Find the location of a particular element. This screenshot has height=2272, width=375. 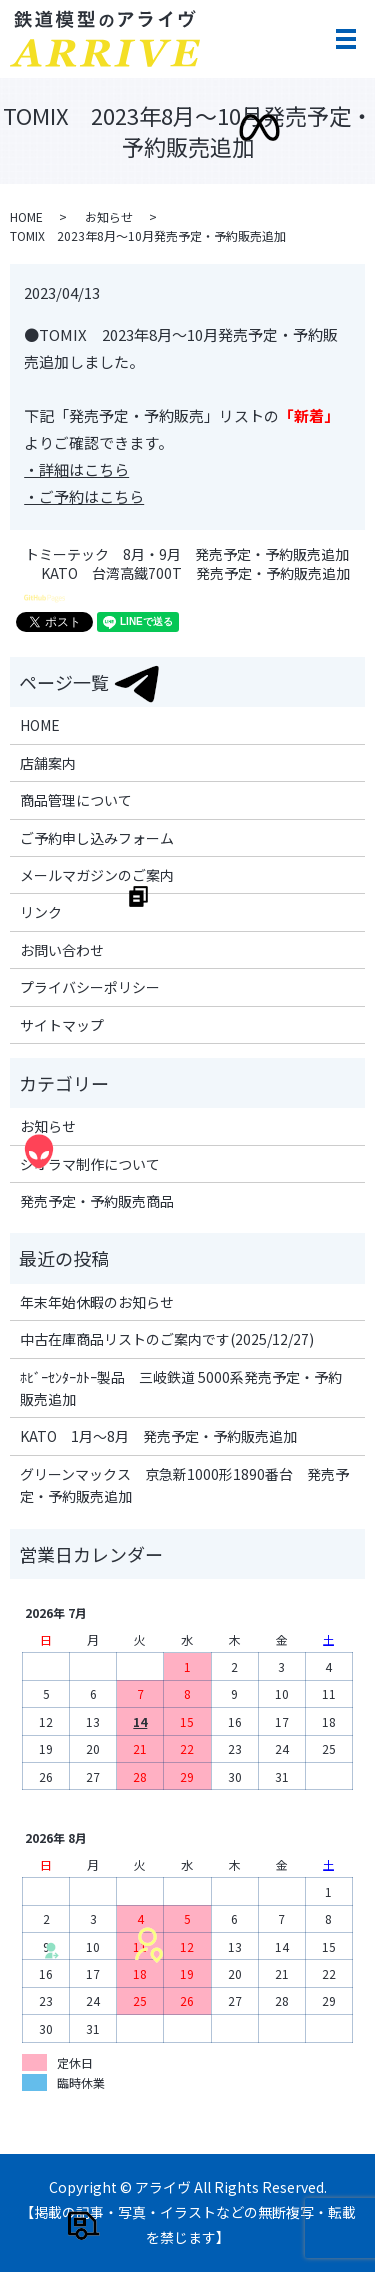

access github pages hosting settings is located at coordinates (44, 598).